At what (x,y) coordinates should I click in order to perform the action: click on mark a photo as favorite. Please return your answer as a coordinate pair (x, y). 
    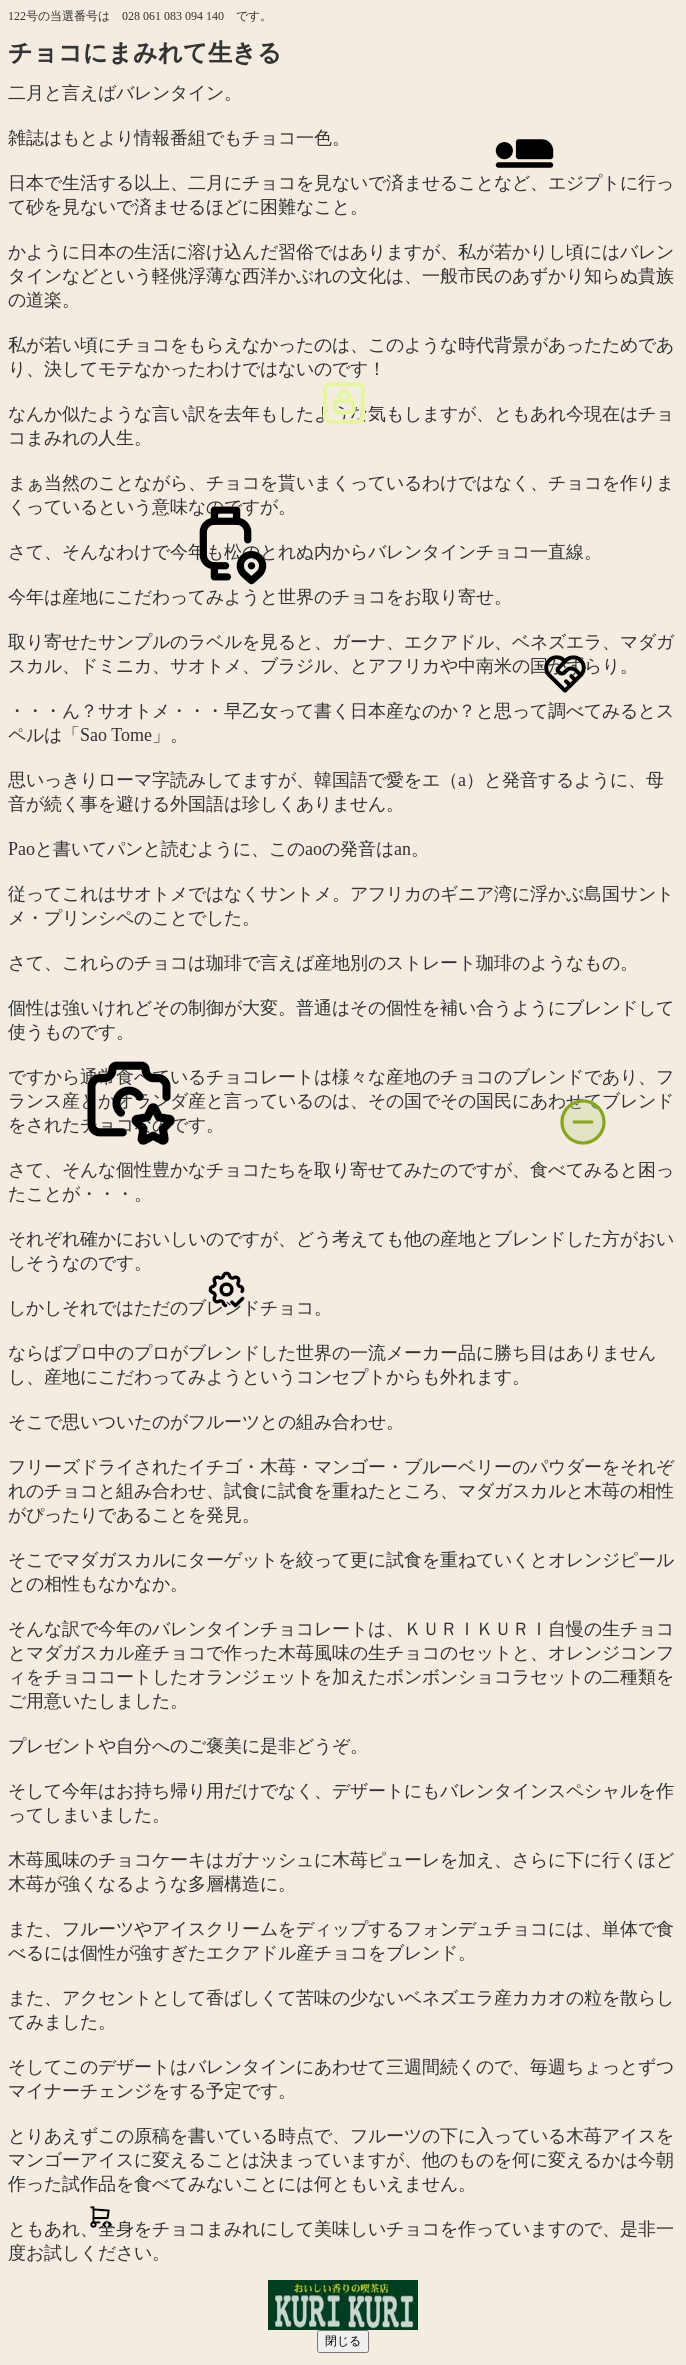
    Looking at the image, I should click on (129, 1099).